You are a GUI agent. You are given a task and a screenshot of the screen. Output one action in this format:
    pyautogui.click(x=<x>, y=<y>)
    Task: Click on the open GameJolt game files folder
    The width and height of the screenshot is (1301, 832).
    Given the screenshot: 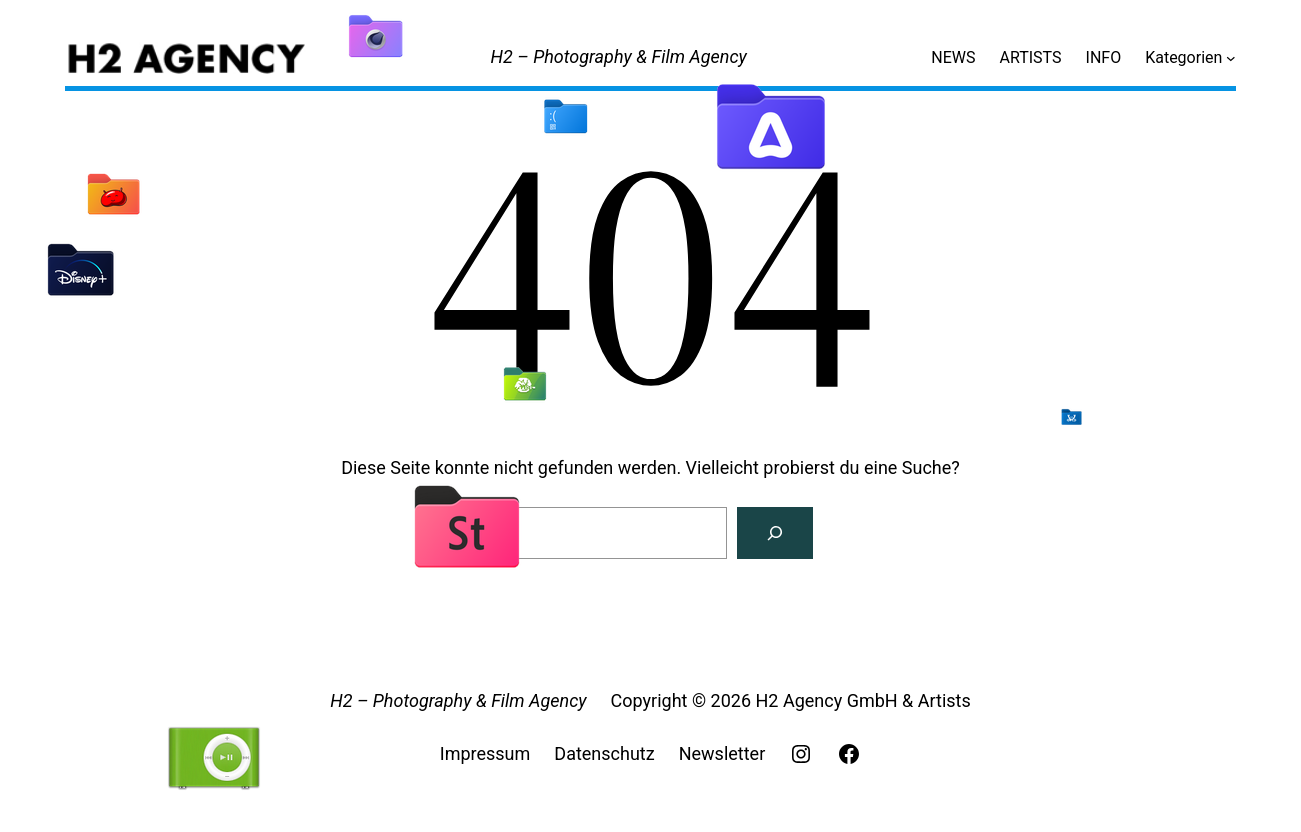 What is the action you would take?
    pyautogui.click(x=525, y=385)
    